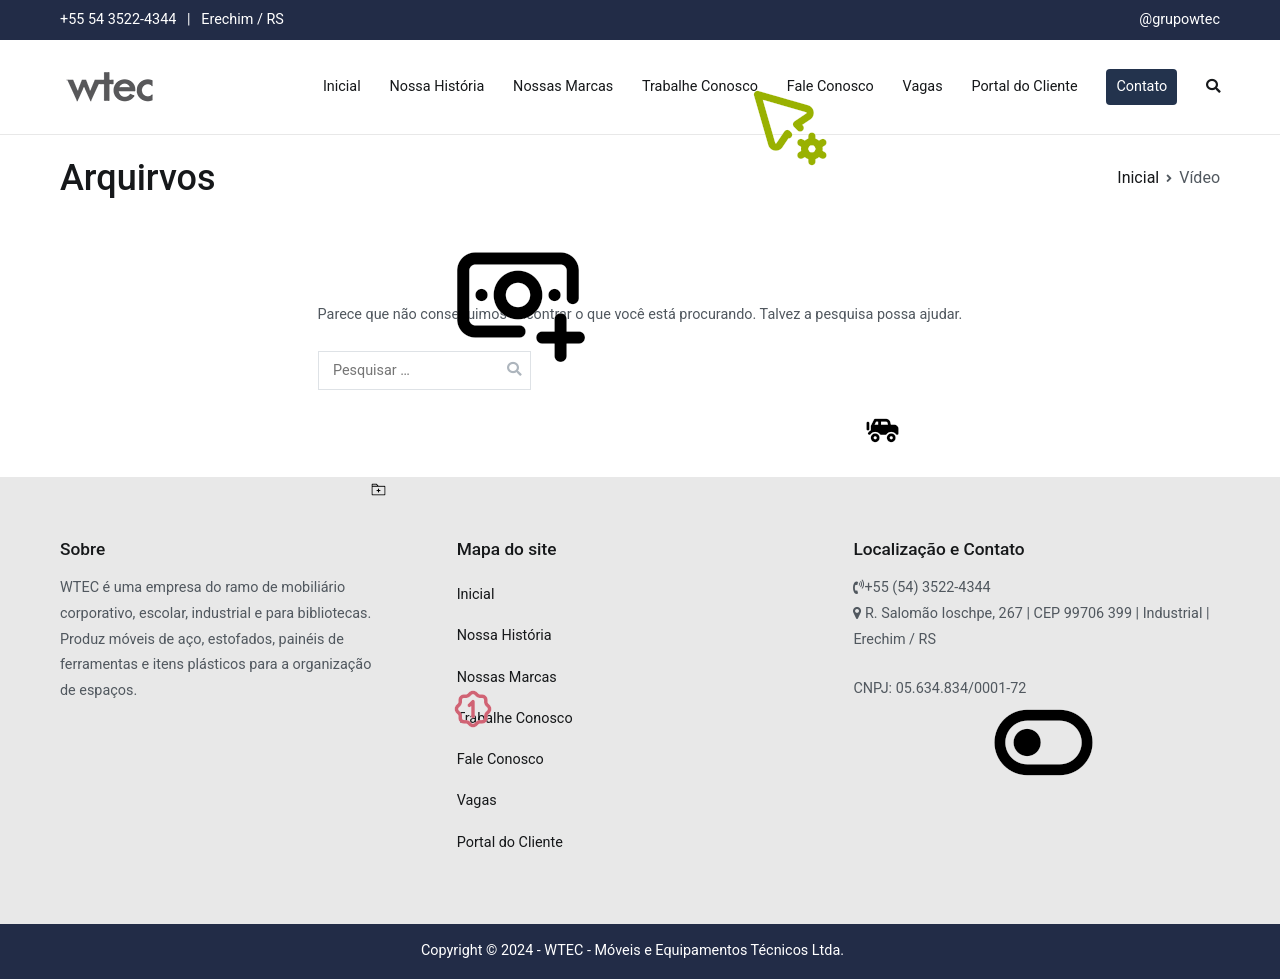 This screenshot has width=1280, height=979. I want to click on adjust cursor or pointer settings, so click(786, 123).